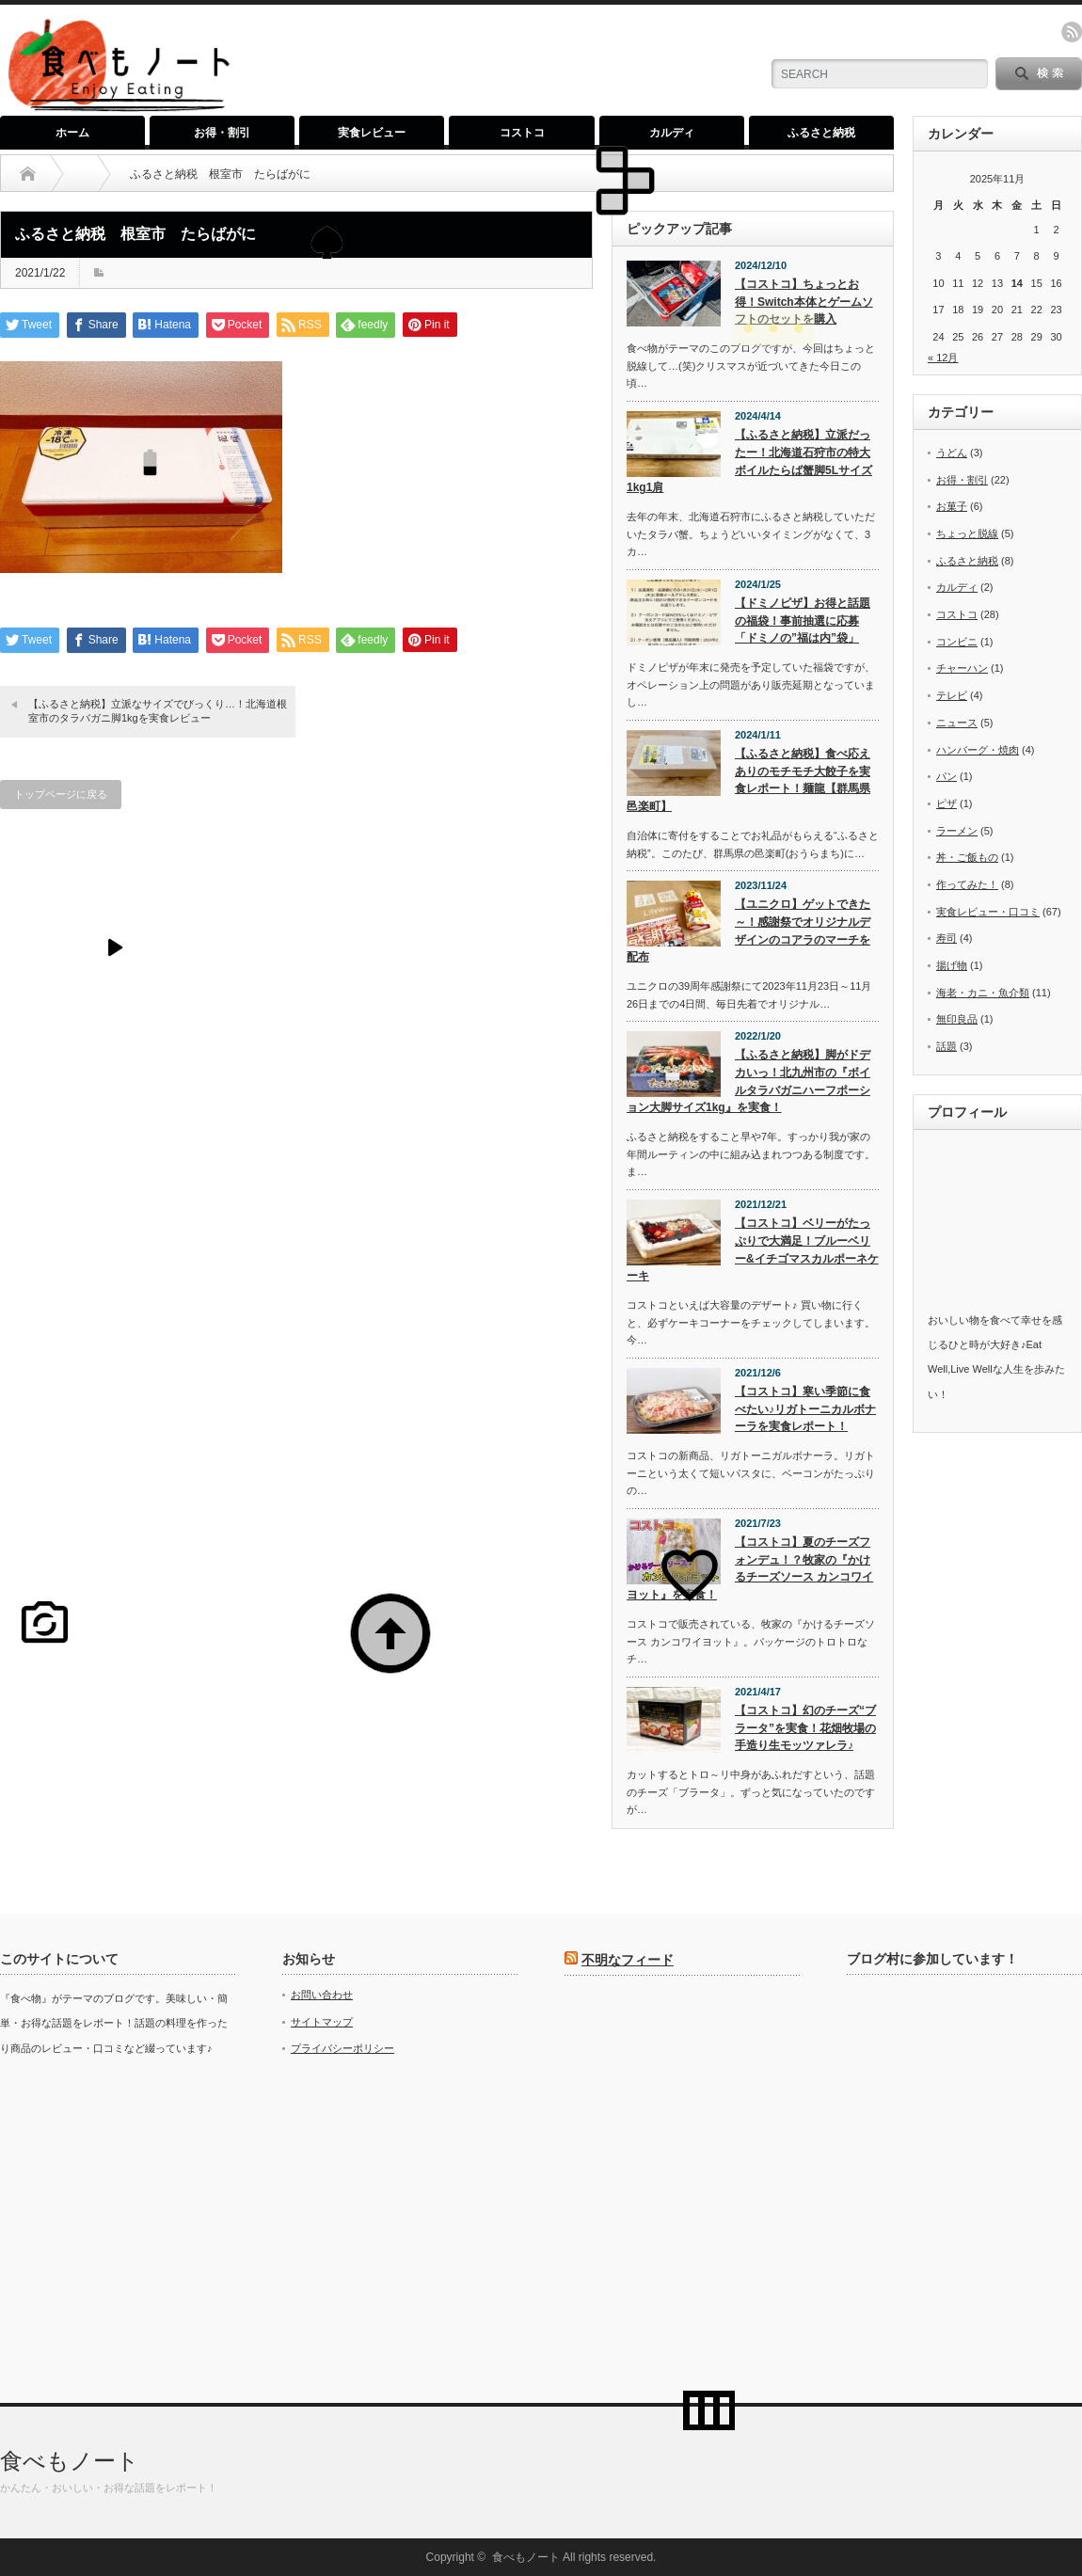 The width and height of the screenshot is (1082, 2576). Describe the element at coordinates (620, 181) in the screenshot. I see `open Replit coding environment` at that location.